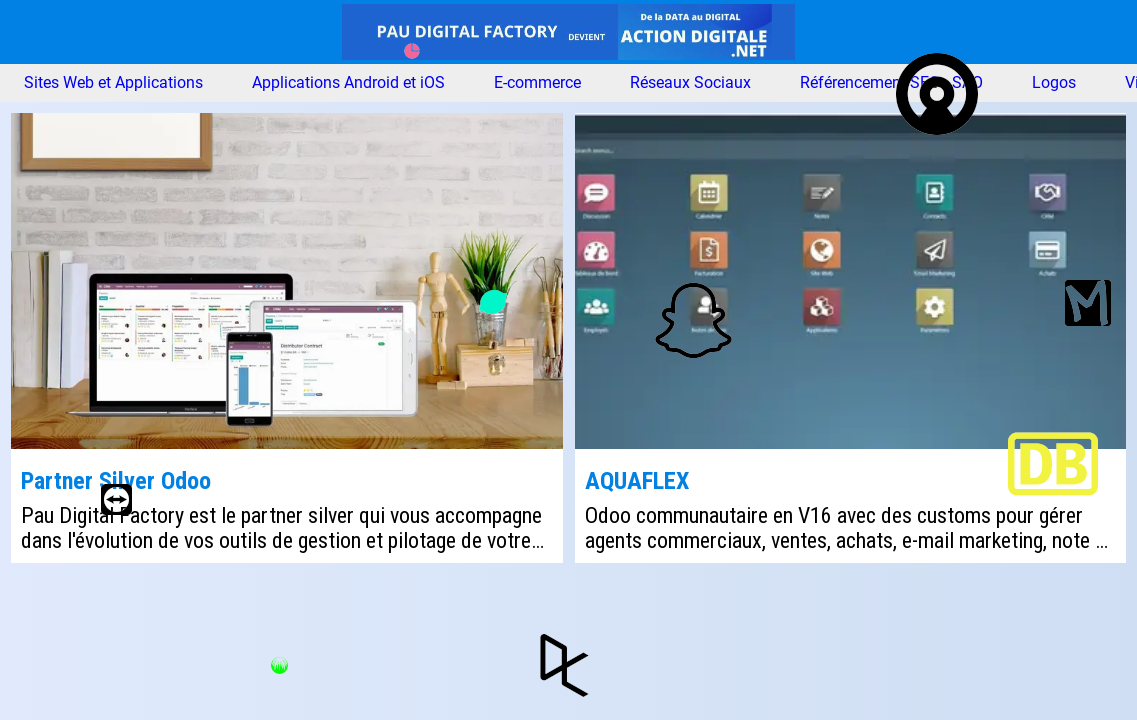 The width and height of the screenshot is (1137, 720). I want to click on deutsche bahn logo - german railway company, so click(1053, 464).